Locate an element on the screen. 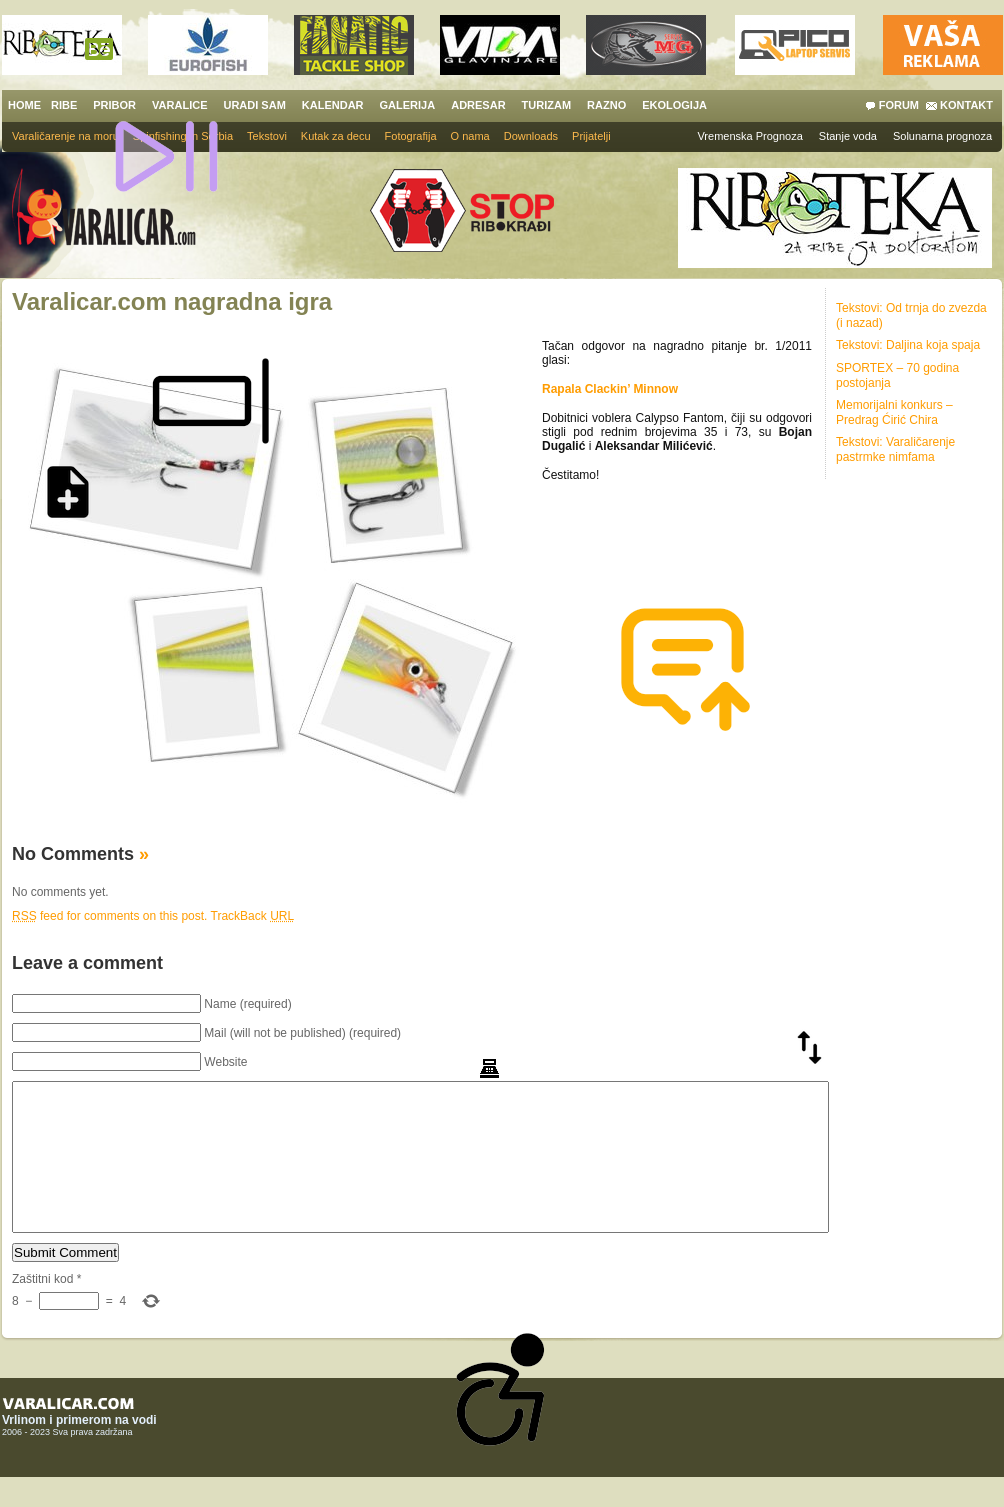 Image resolution: width=1004 pixels, height=1507 pixels. access point of sale terminal is located at coordinates (489, 1068).